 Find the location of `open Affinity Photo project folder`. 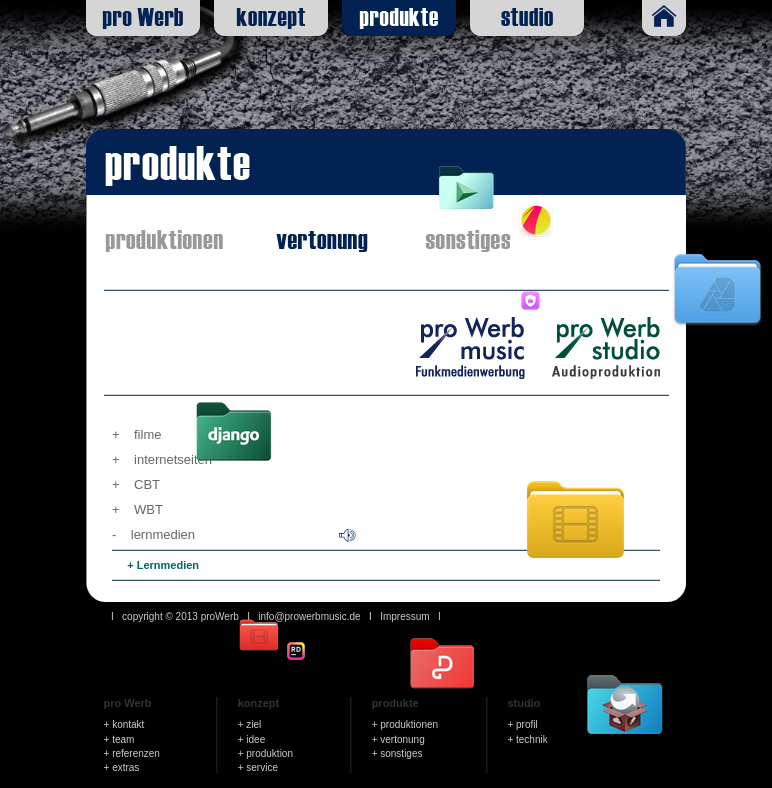

open Affinity Photo project folder is located at coordinates (717, 288).